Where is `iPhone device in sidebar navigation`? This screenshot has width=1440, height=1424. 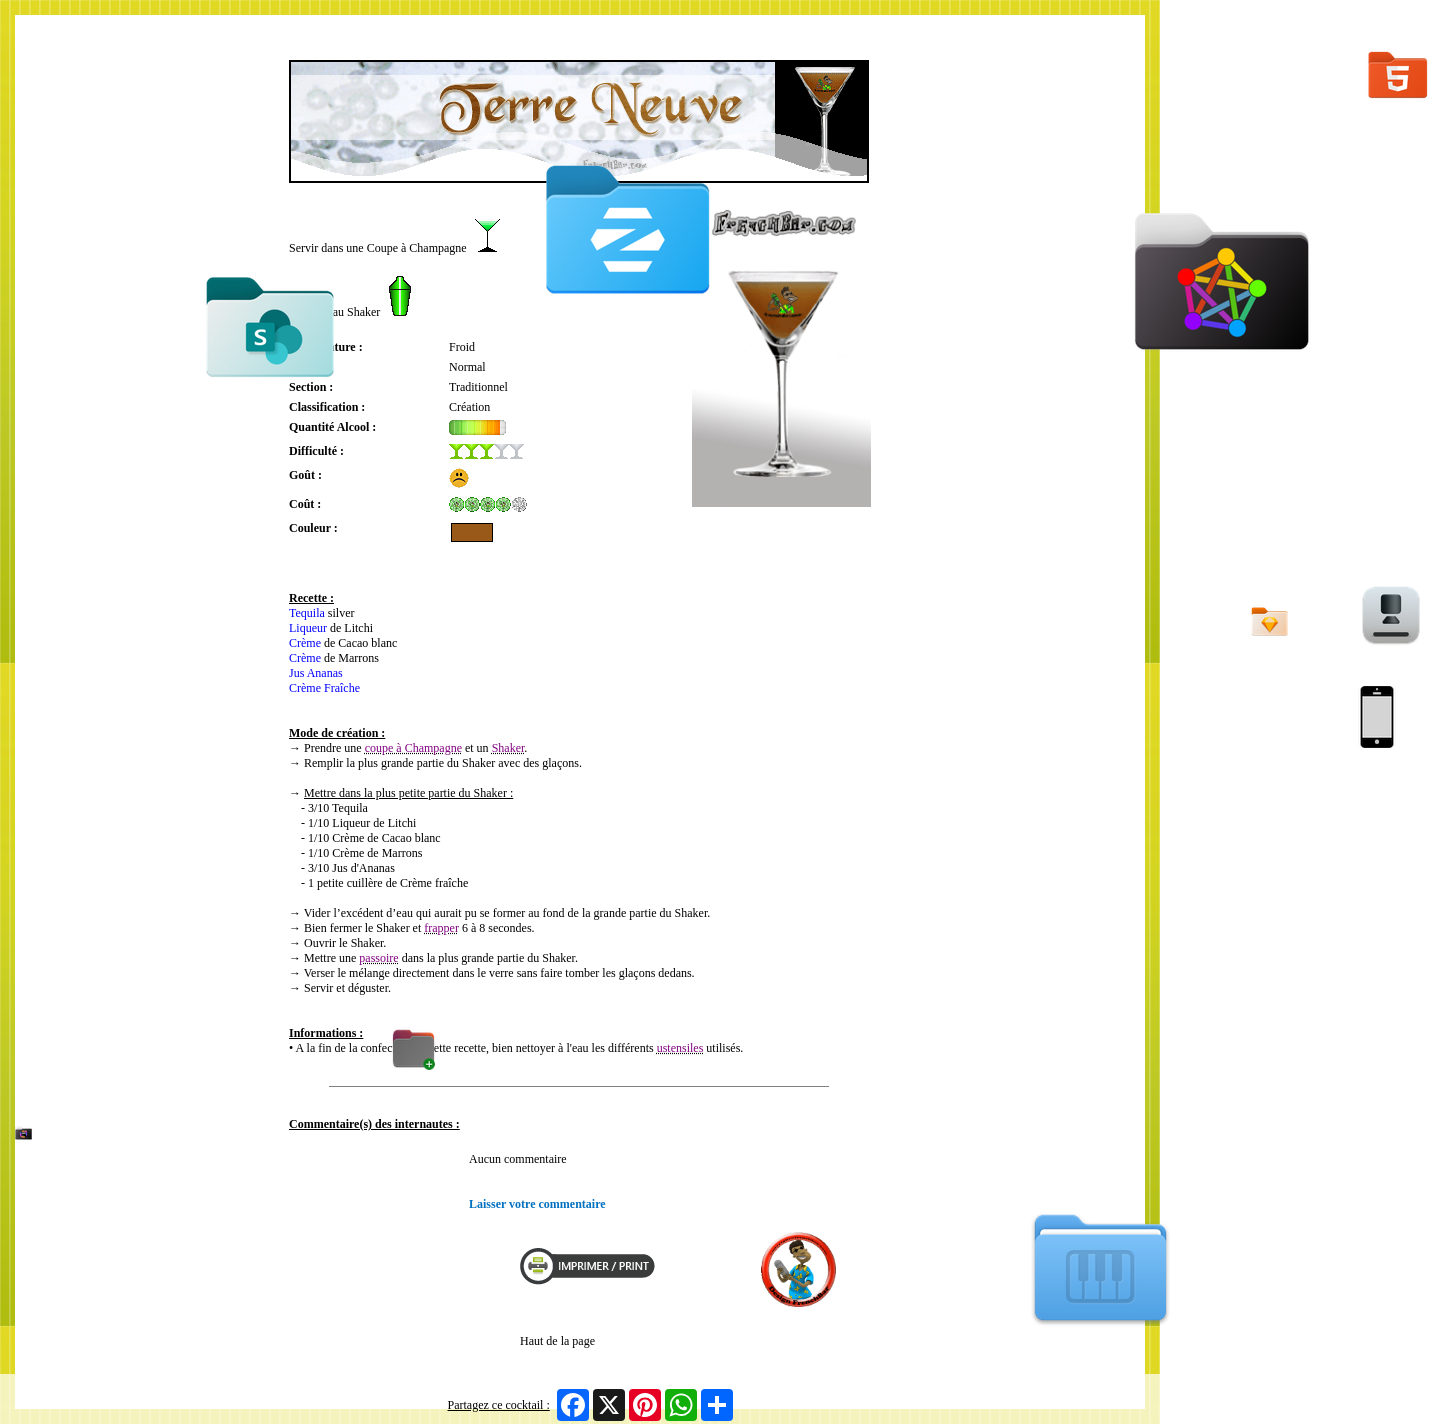 iPhone device in sidebar navigation is located at coordinates (1377, 717).